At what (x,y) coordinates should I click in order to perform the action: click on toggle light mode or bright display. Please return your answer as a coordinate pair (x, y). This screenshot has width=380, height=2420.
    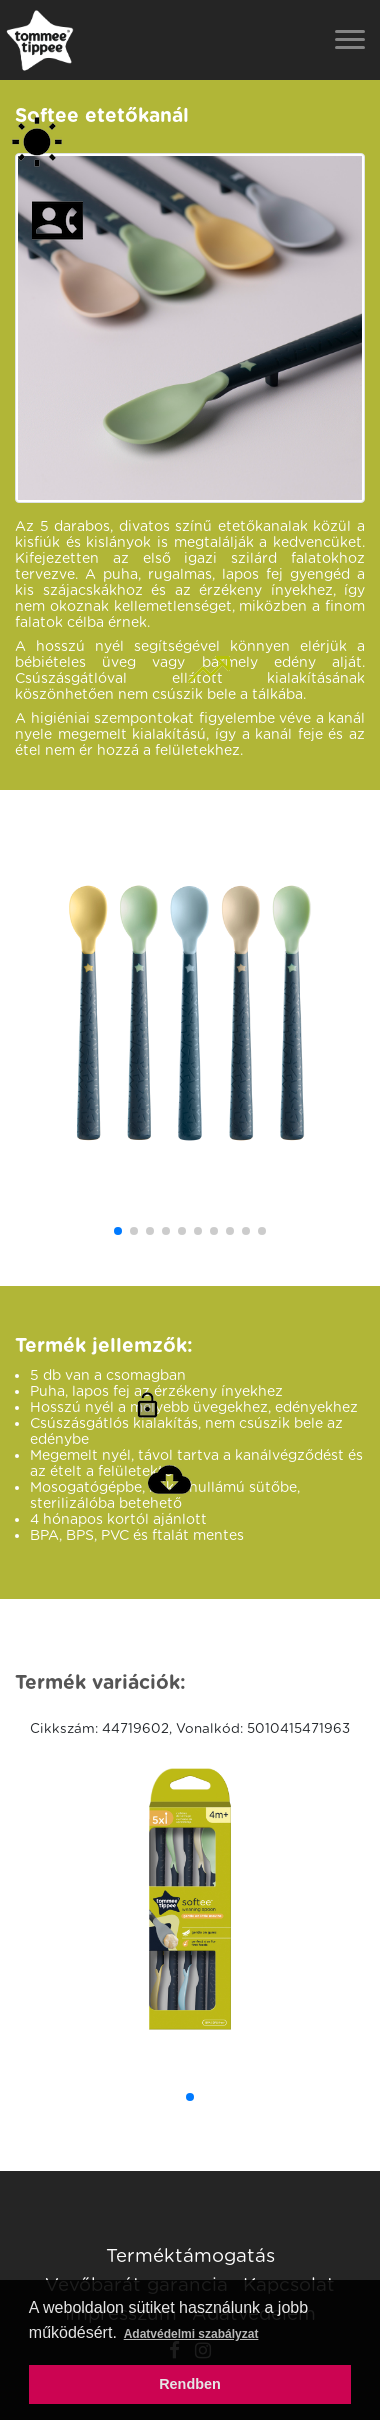
    Looking at the image, I should click on (37, 143).